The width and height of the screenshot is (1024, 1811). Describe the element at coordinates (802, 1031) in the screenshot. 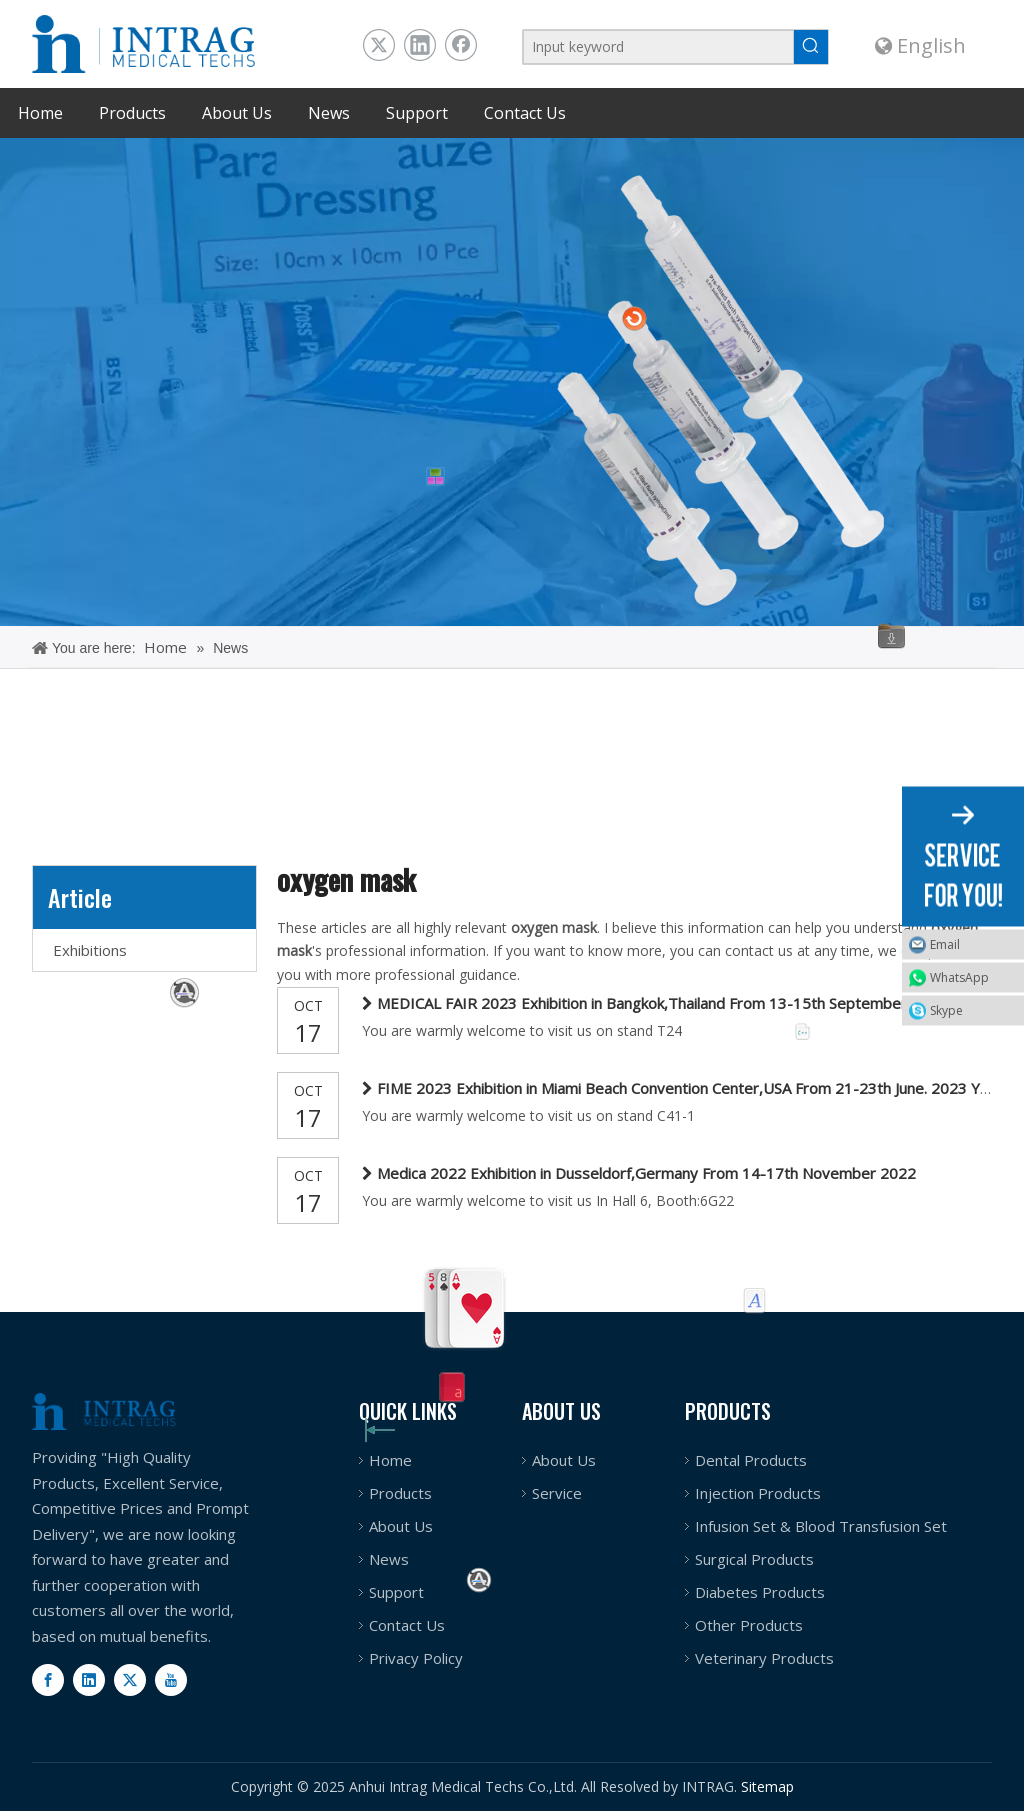

I see `indicates a C++ source code file` at that location.